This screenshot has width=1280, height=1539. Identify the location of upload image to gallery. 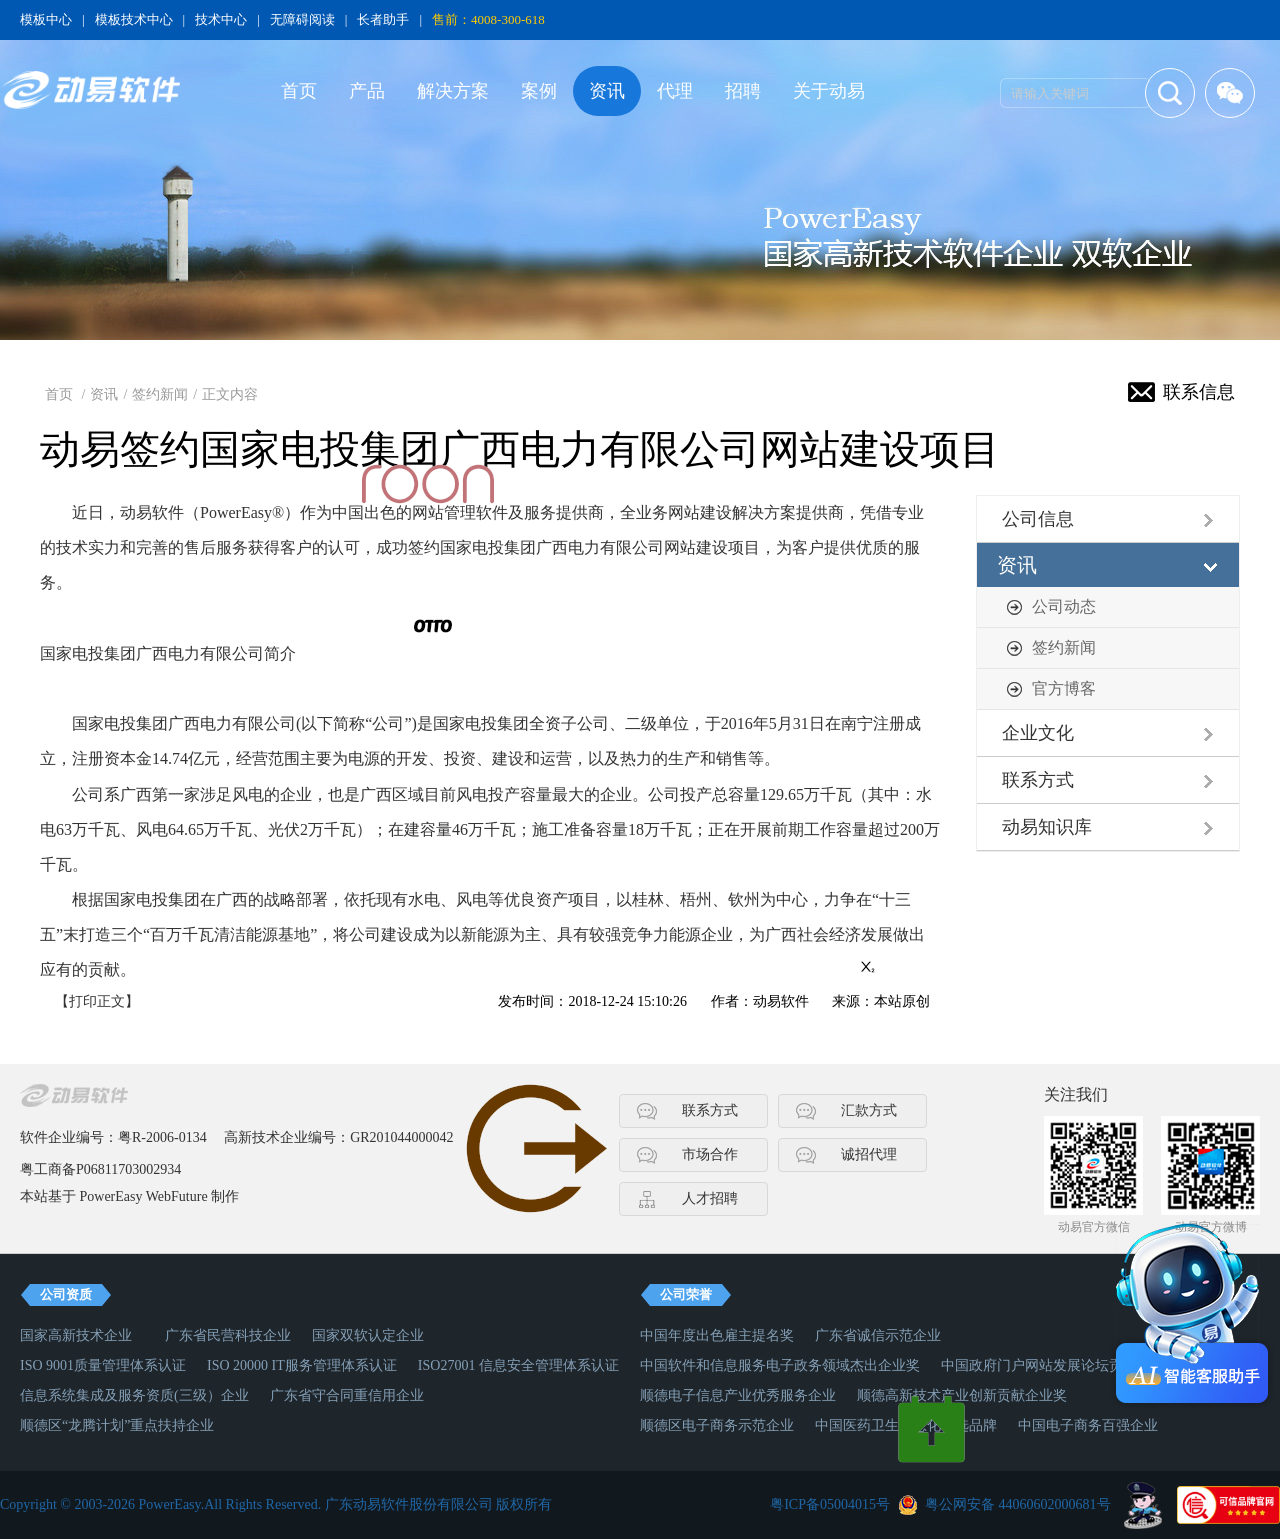
(931, 1432).